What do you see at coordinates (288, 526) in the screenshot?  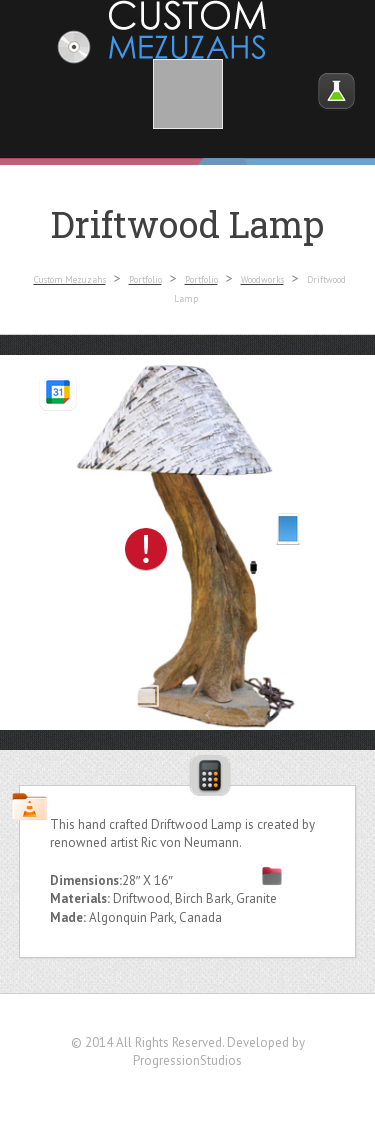 I see `indicates a connected iPad Mini device` at bounding box center [288, 526].